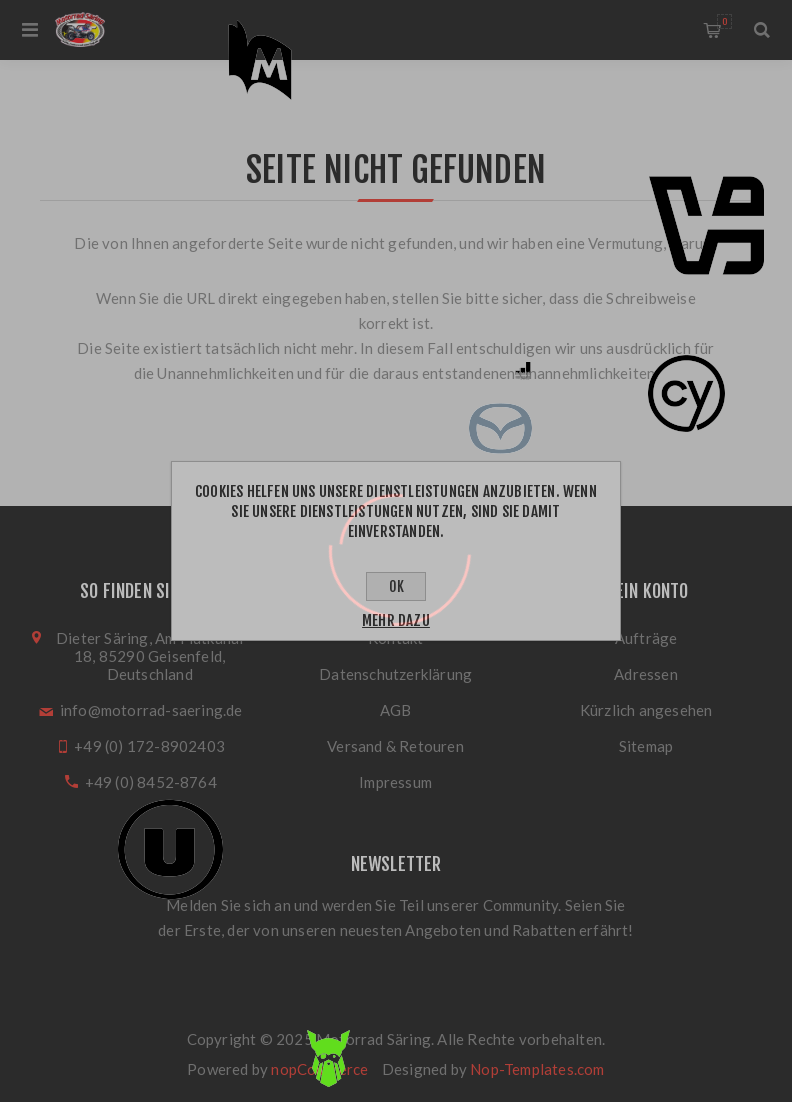  Describe the element at coordinates (706, 225) in the screenshot. I see `open VirtualBox virtual machine manager` at that location.